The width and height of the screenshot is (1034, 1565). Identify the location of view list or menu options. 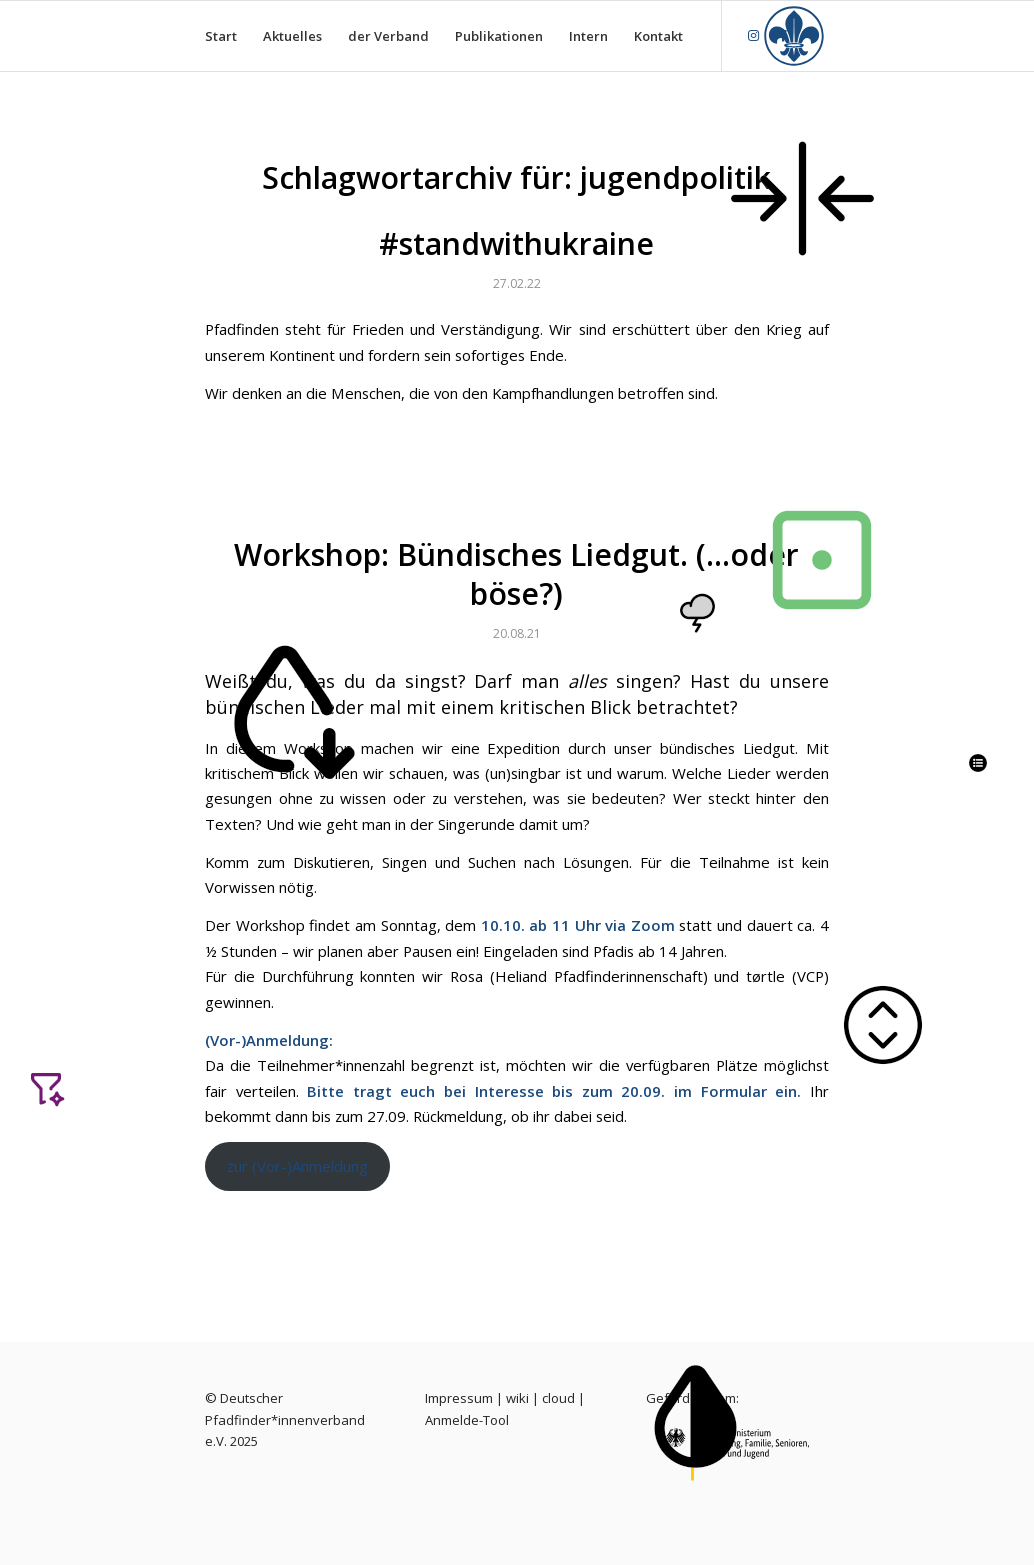
(978, 763).